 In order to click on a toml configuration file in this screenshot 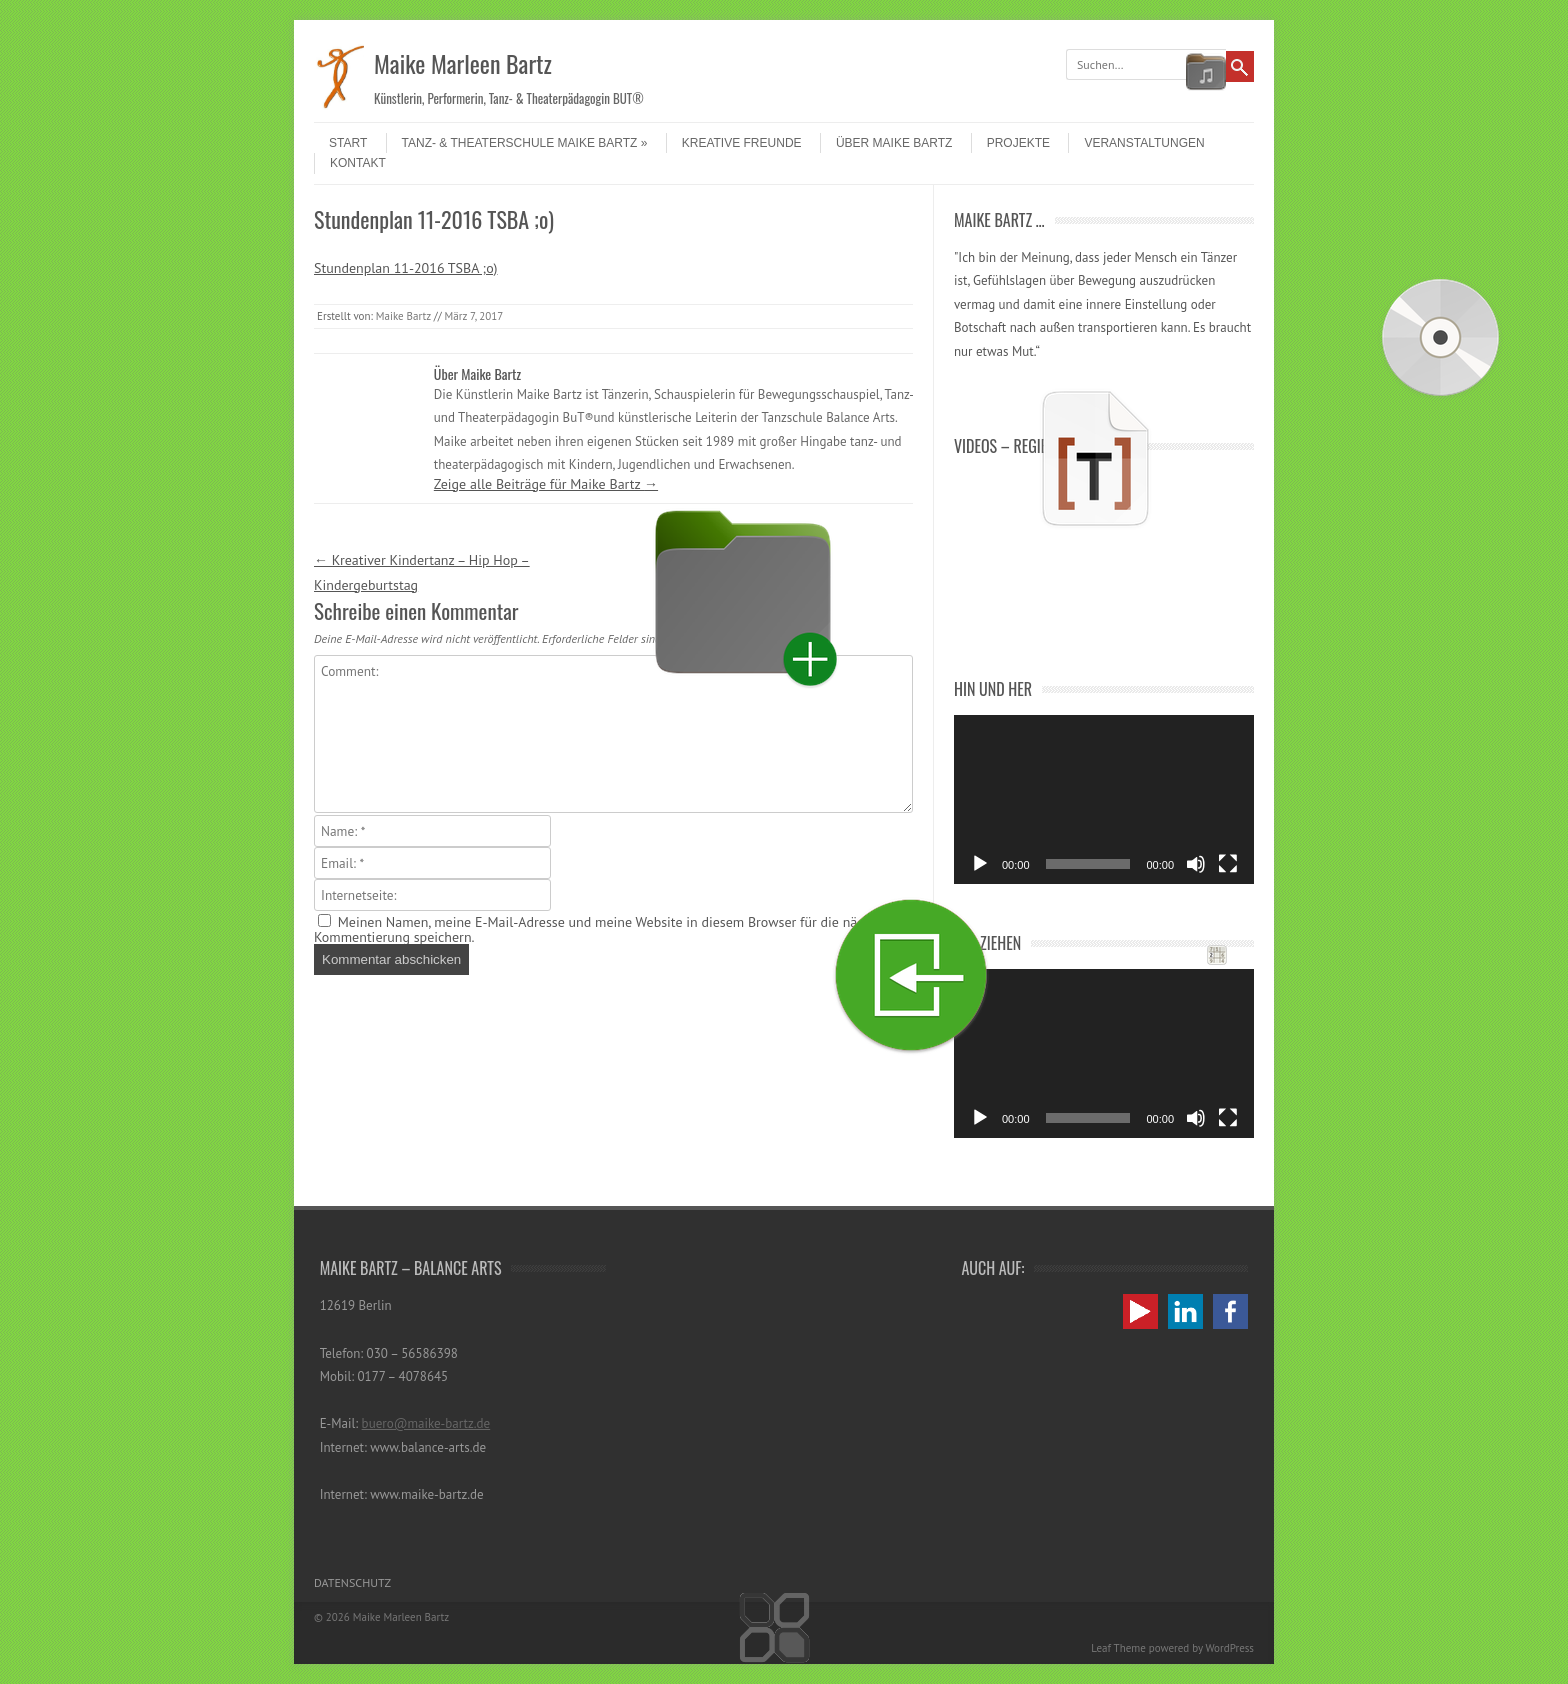, I will do `click(1095, 458)`.